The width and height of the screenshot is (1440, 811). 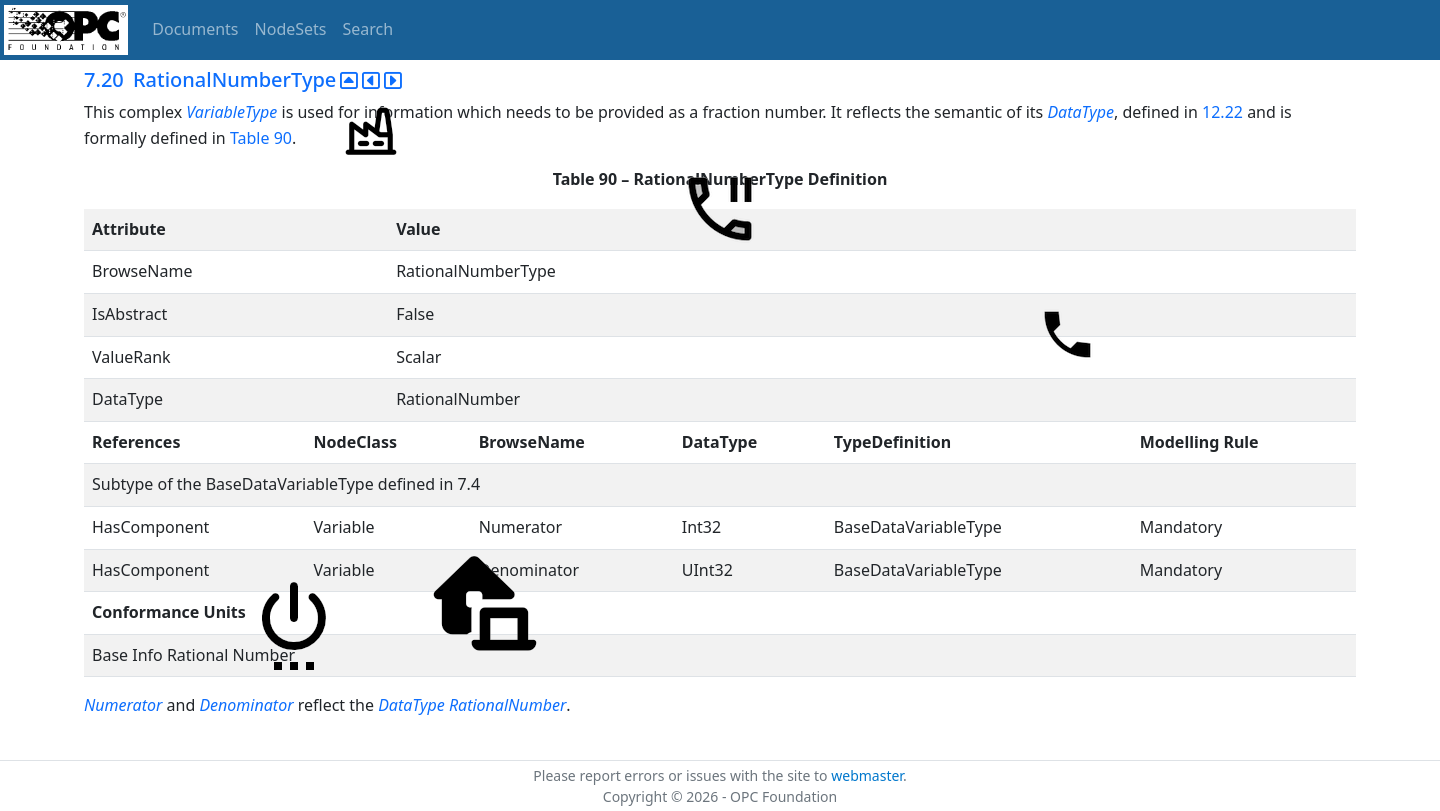 What do you see at coordinates (485, 602) in the screenshot?
I see `work from home or remote work mode` at bounding box center [485, 602].